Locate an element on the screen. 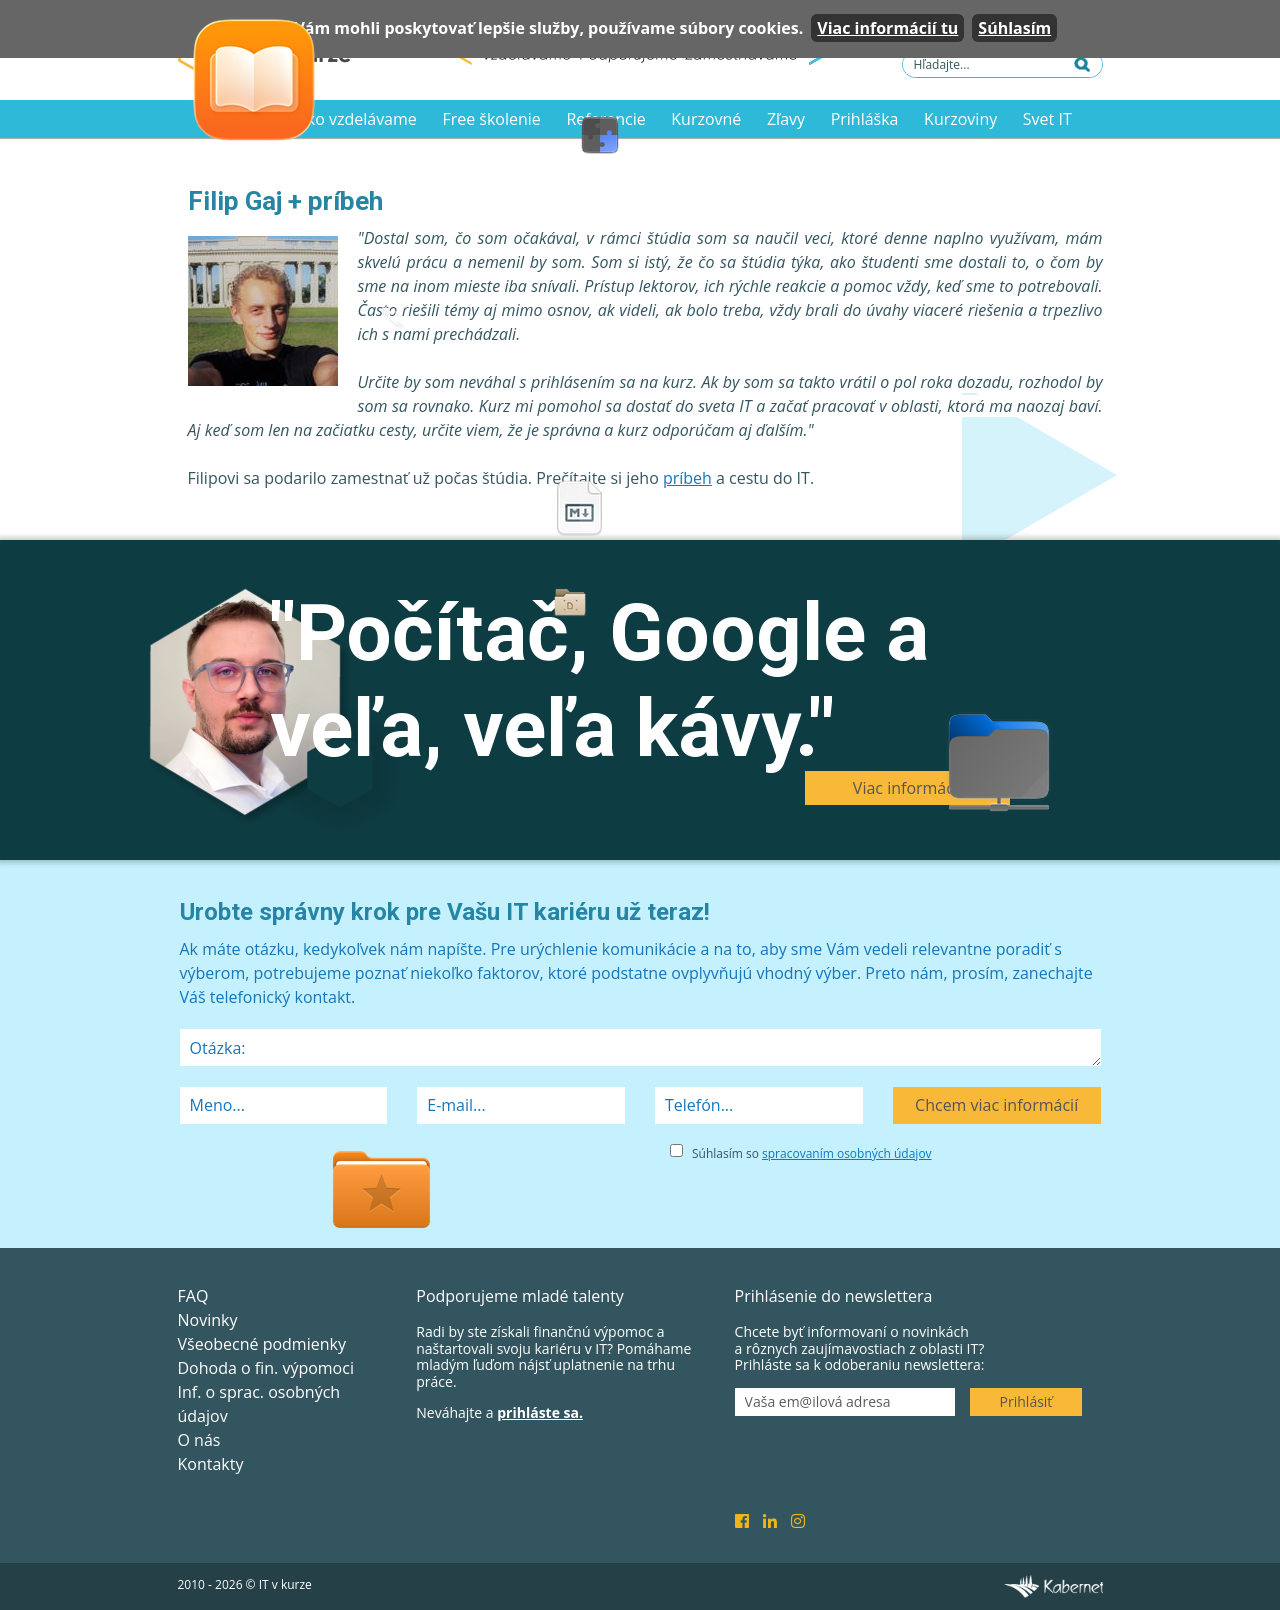  manage bluetooth plugins or extensions is located at coordinates (600, 135).